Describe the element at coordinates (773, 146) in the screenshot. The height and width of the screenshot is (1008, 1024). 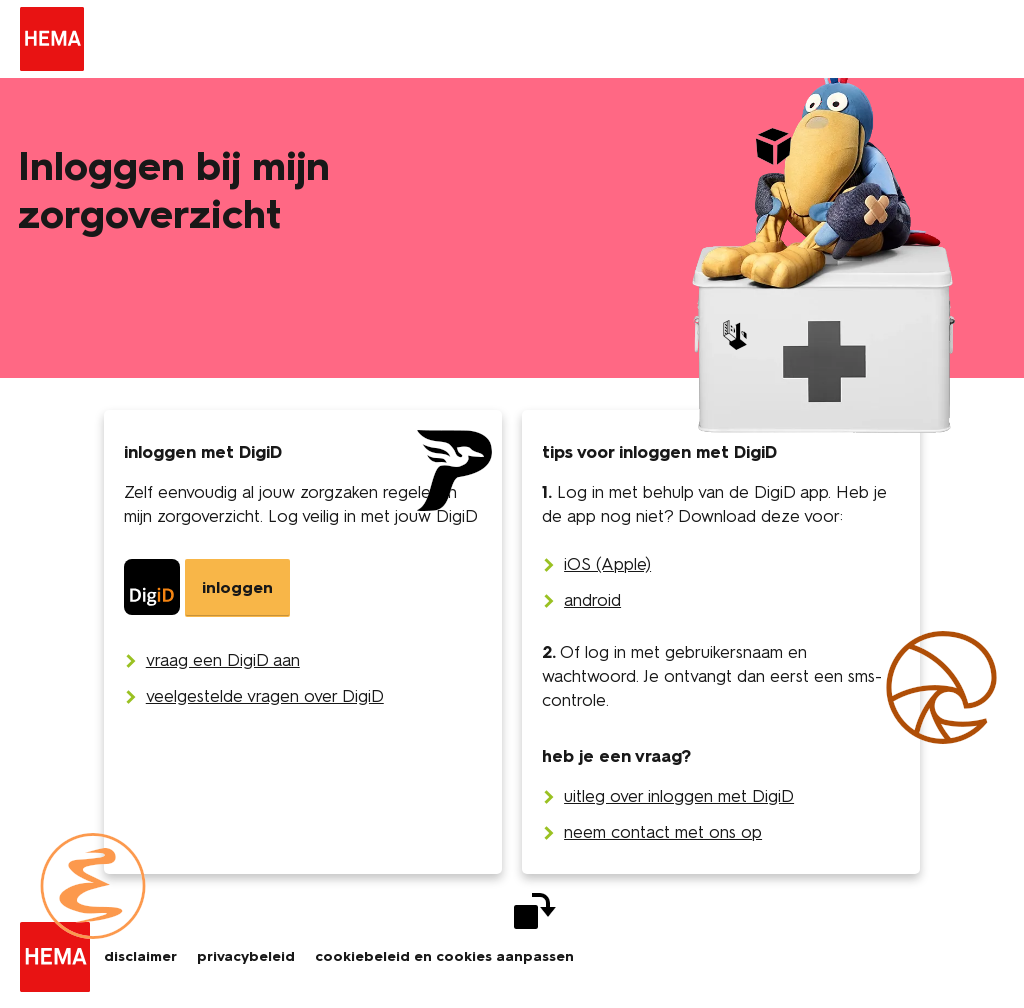
I see `pkgsrc package management system logo` at that location.